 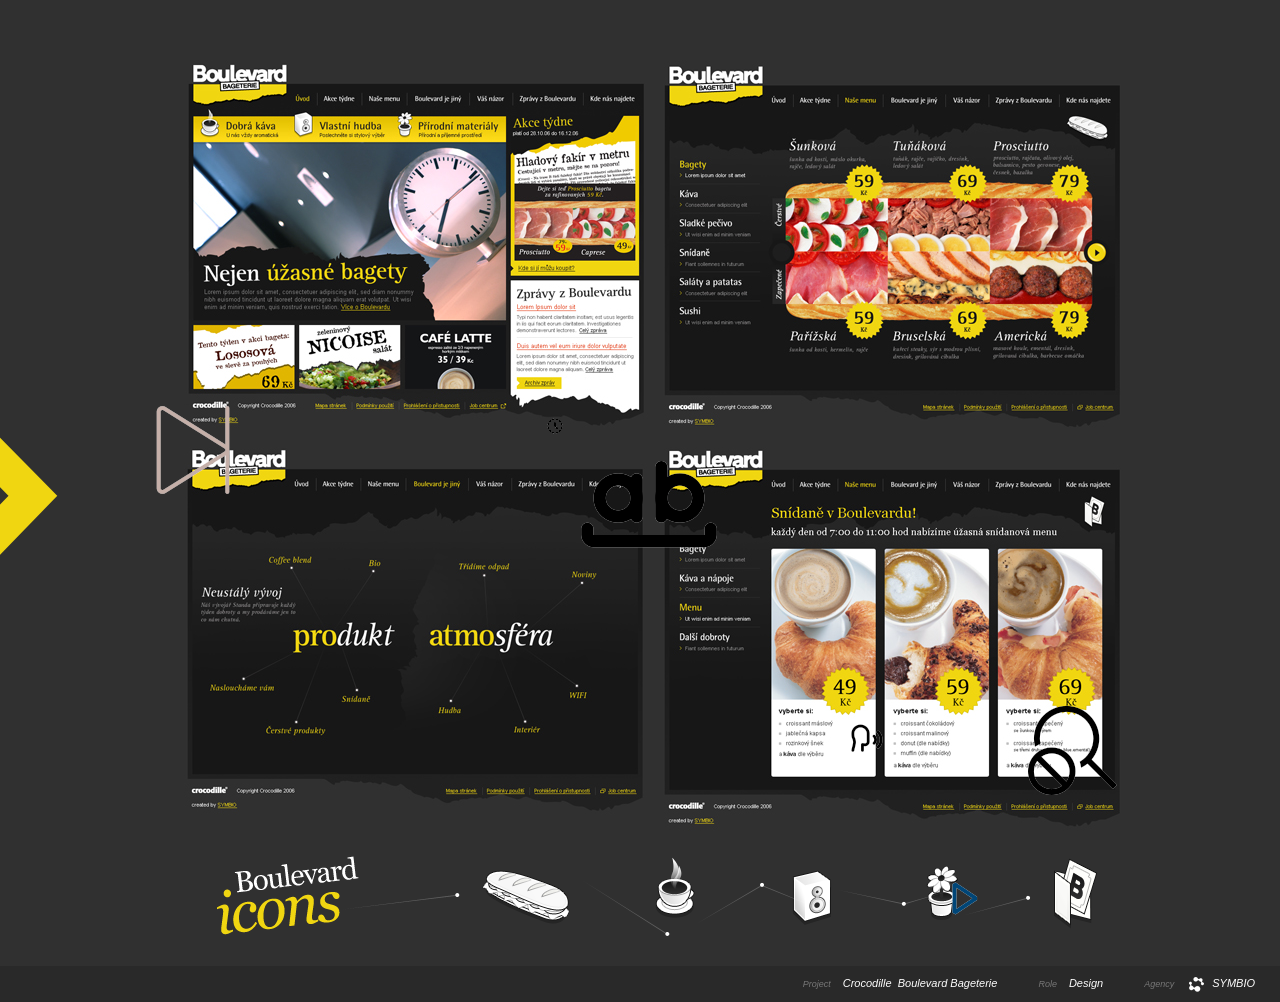 I want to click on skip to the next track or media item, so click(x=193, y=450).